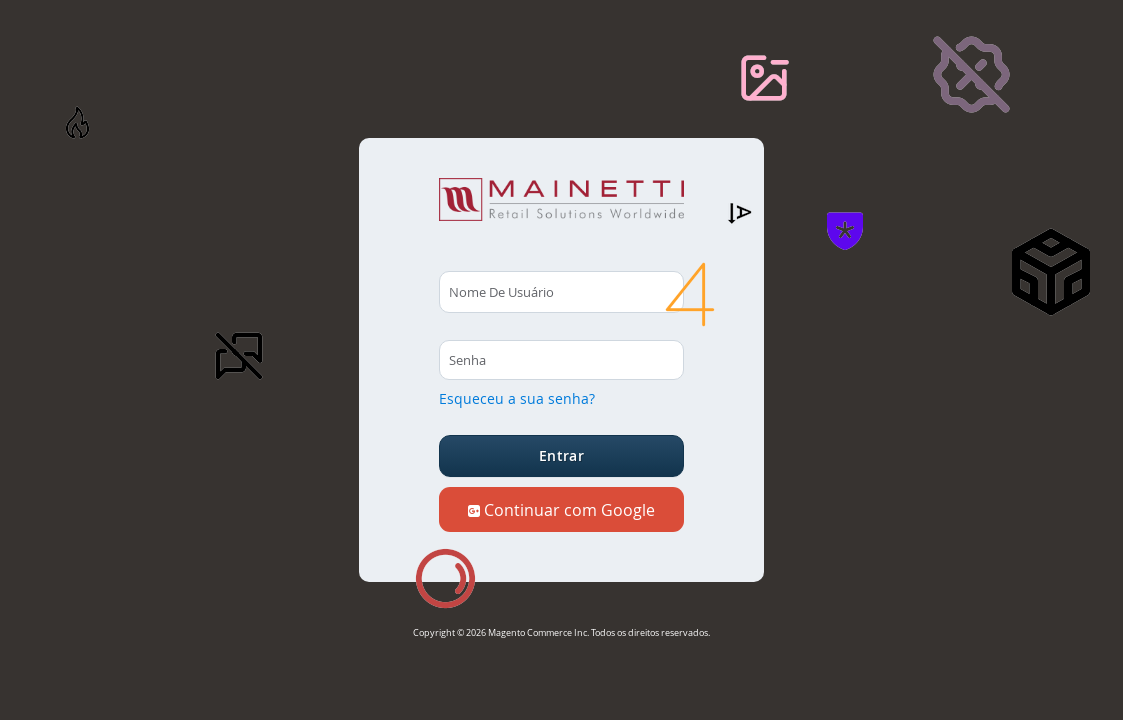 The height and width of the screenshot is (720, 1123). I want to click on indicates premium or starred security feature, so click(845, 229).